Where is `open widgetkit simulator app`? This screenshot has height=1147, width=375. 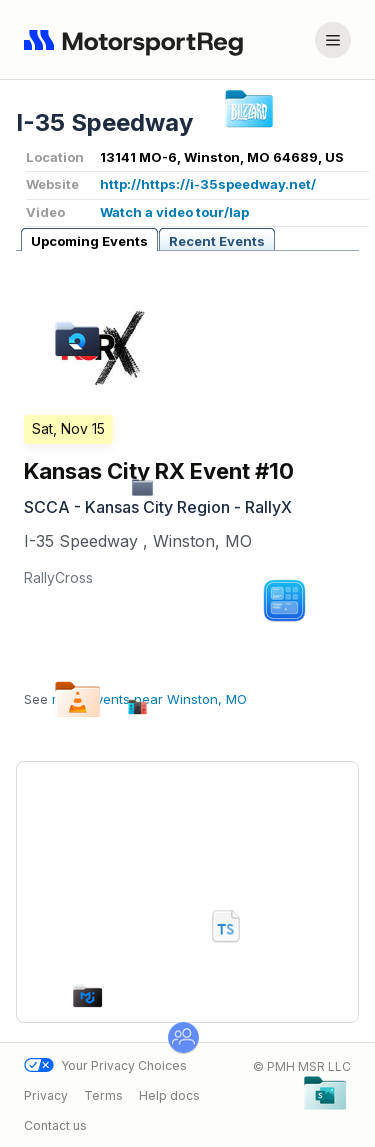 open widgetkit simulator app is located at coordinates (284, 600).